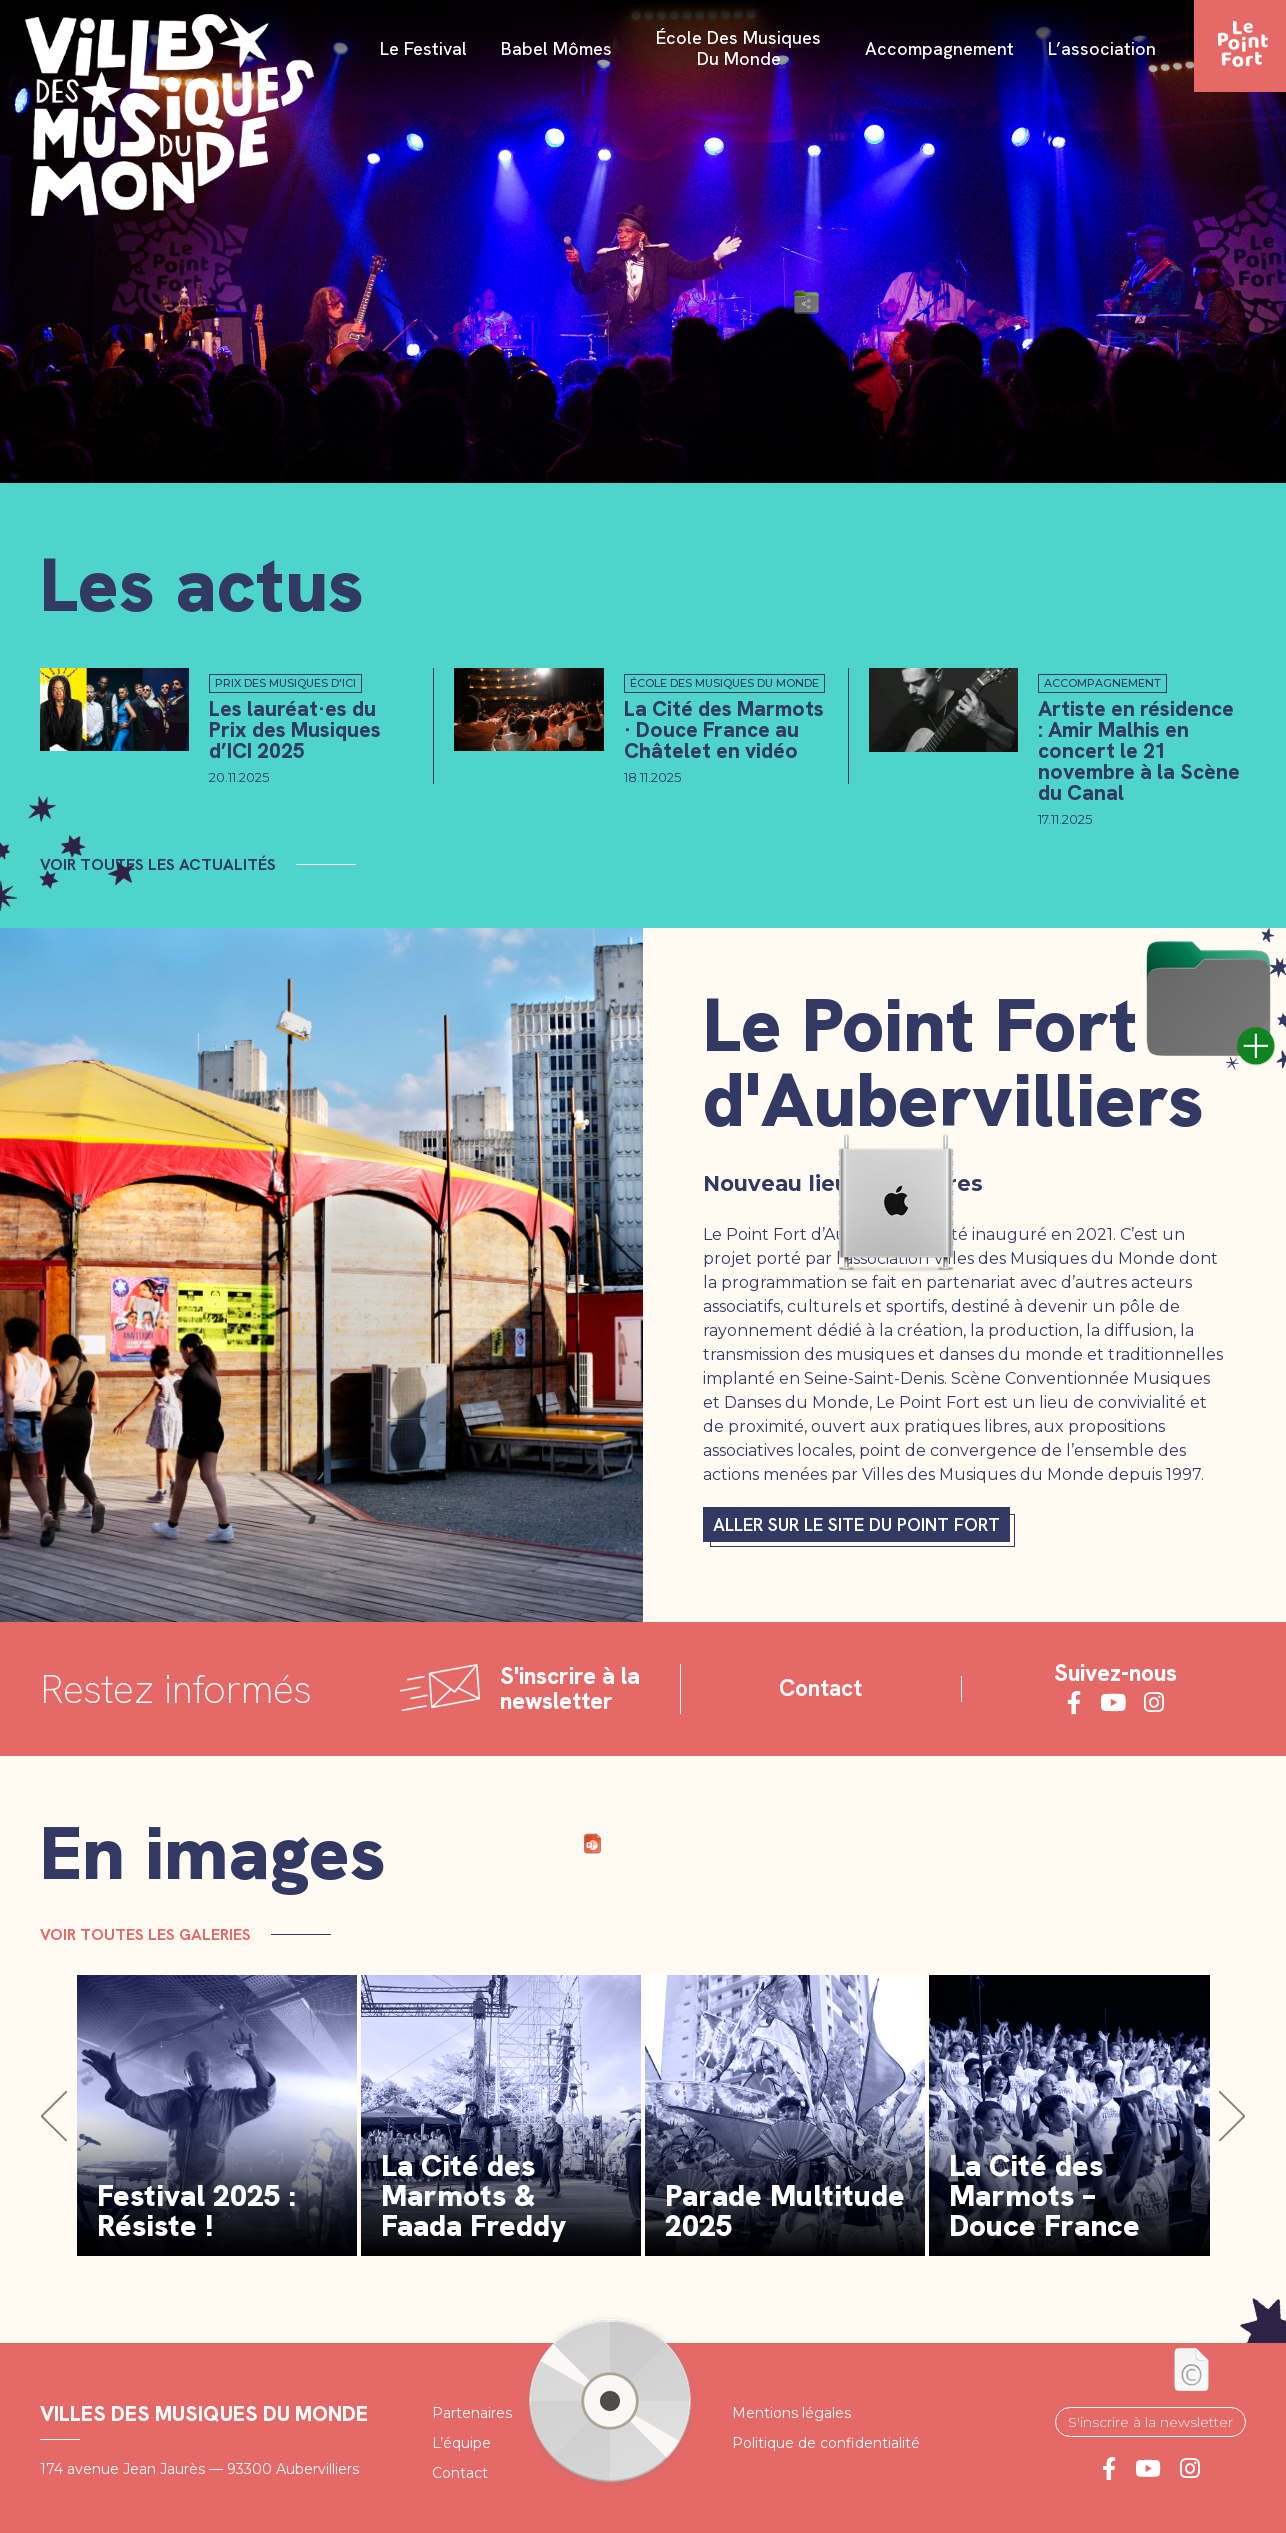  Describe the element at coordinates (896, 1204) in the screenshot. I see `mac pro desktop computer` at that location.